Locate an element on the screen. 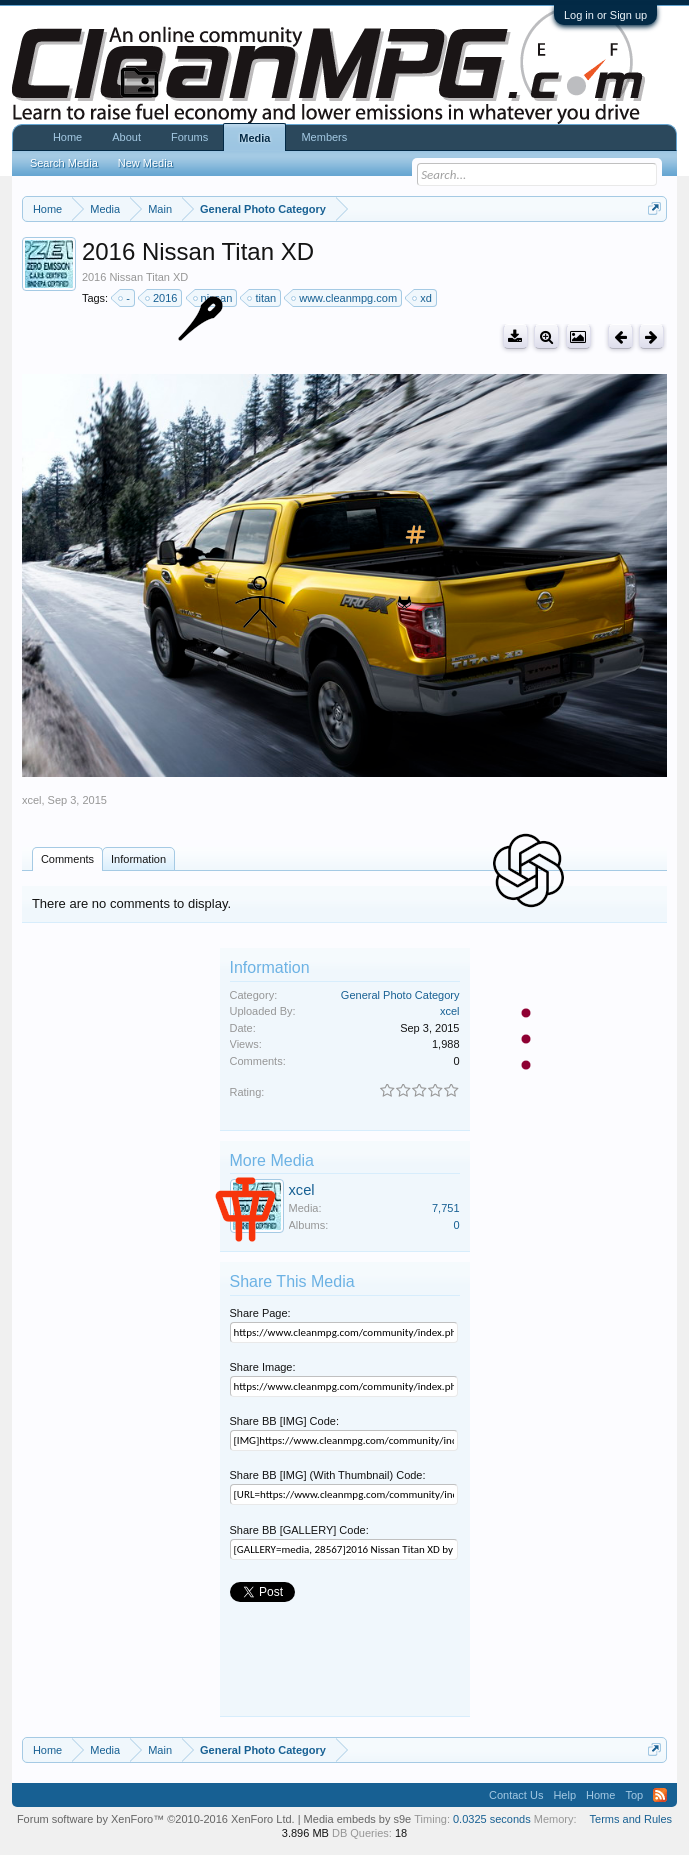  view user profile is located at coordinates (260, 603).